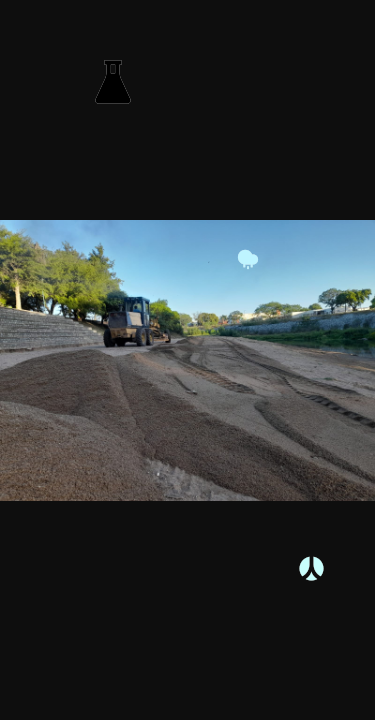 The height and width of the screenshot is (720, 375). What do you see at coordinates (113, 82) in the screenshot?
I see `access laboratory or science features` at bounding box center [113, 82].